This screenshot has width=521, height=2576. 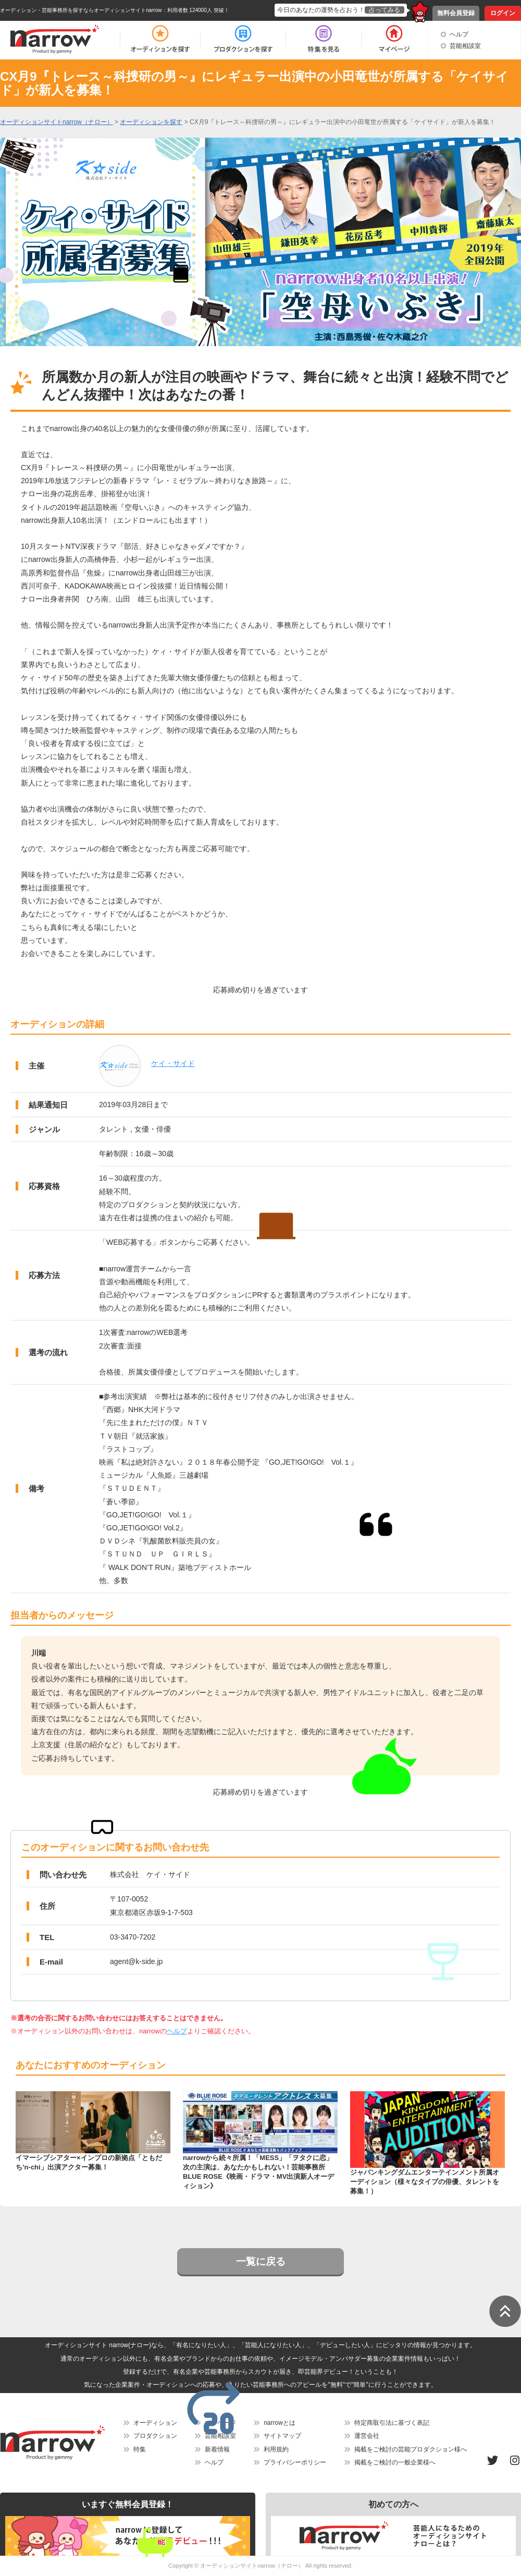 What do you see at coordinates (102, 1827) in the screenshot?
I see `access virtual reality or VR mode` at bounding box center [102, 1827].